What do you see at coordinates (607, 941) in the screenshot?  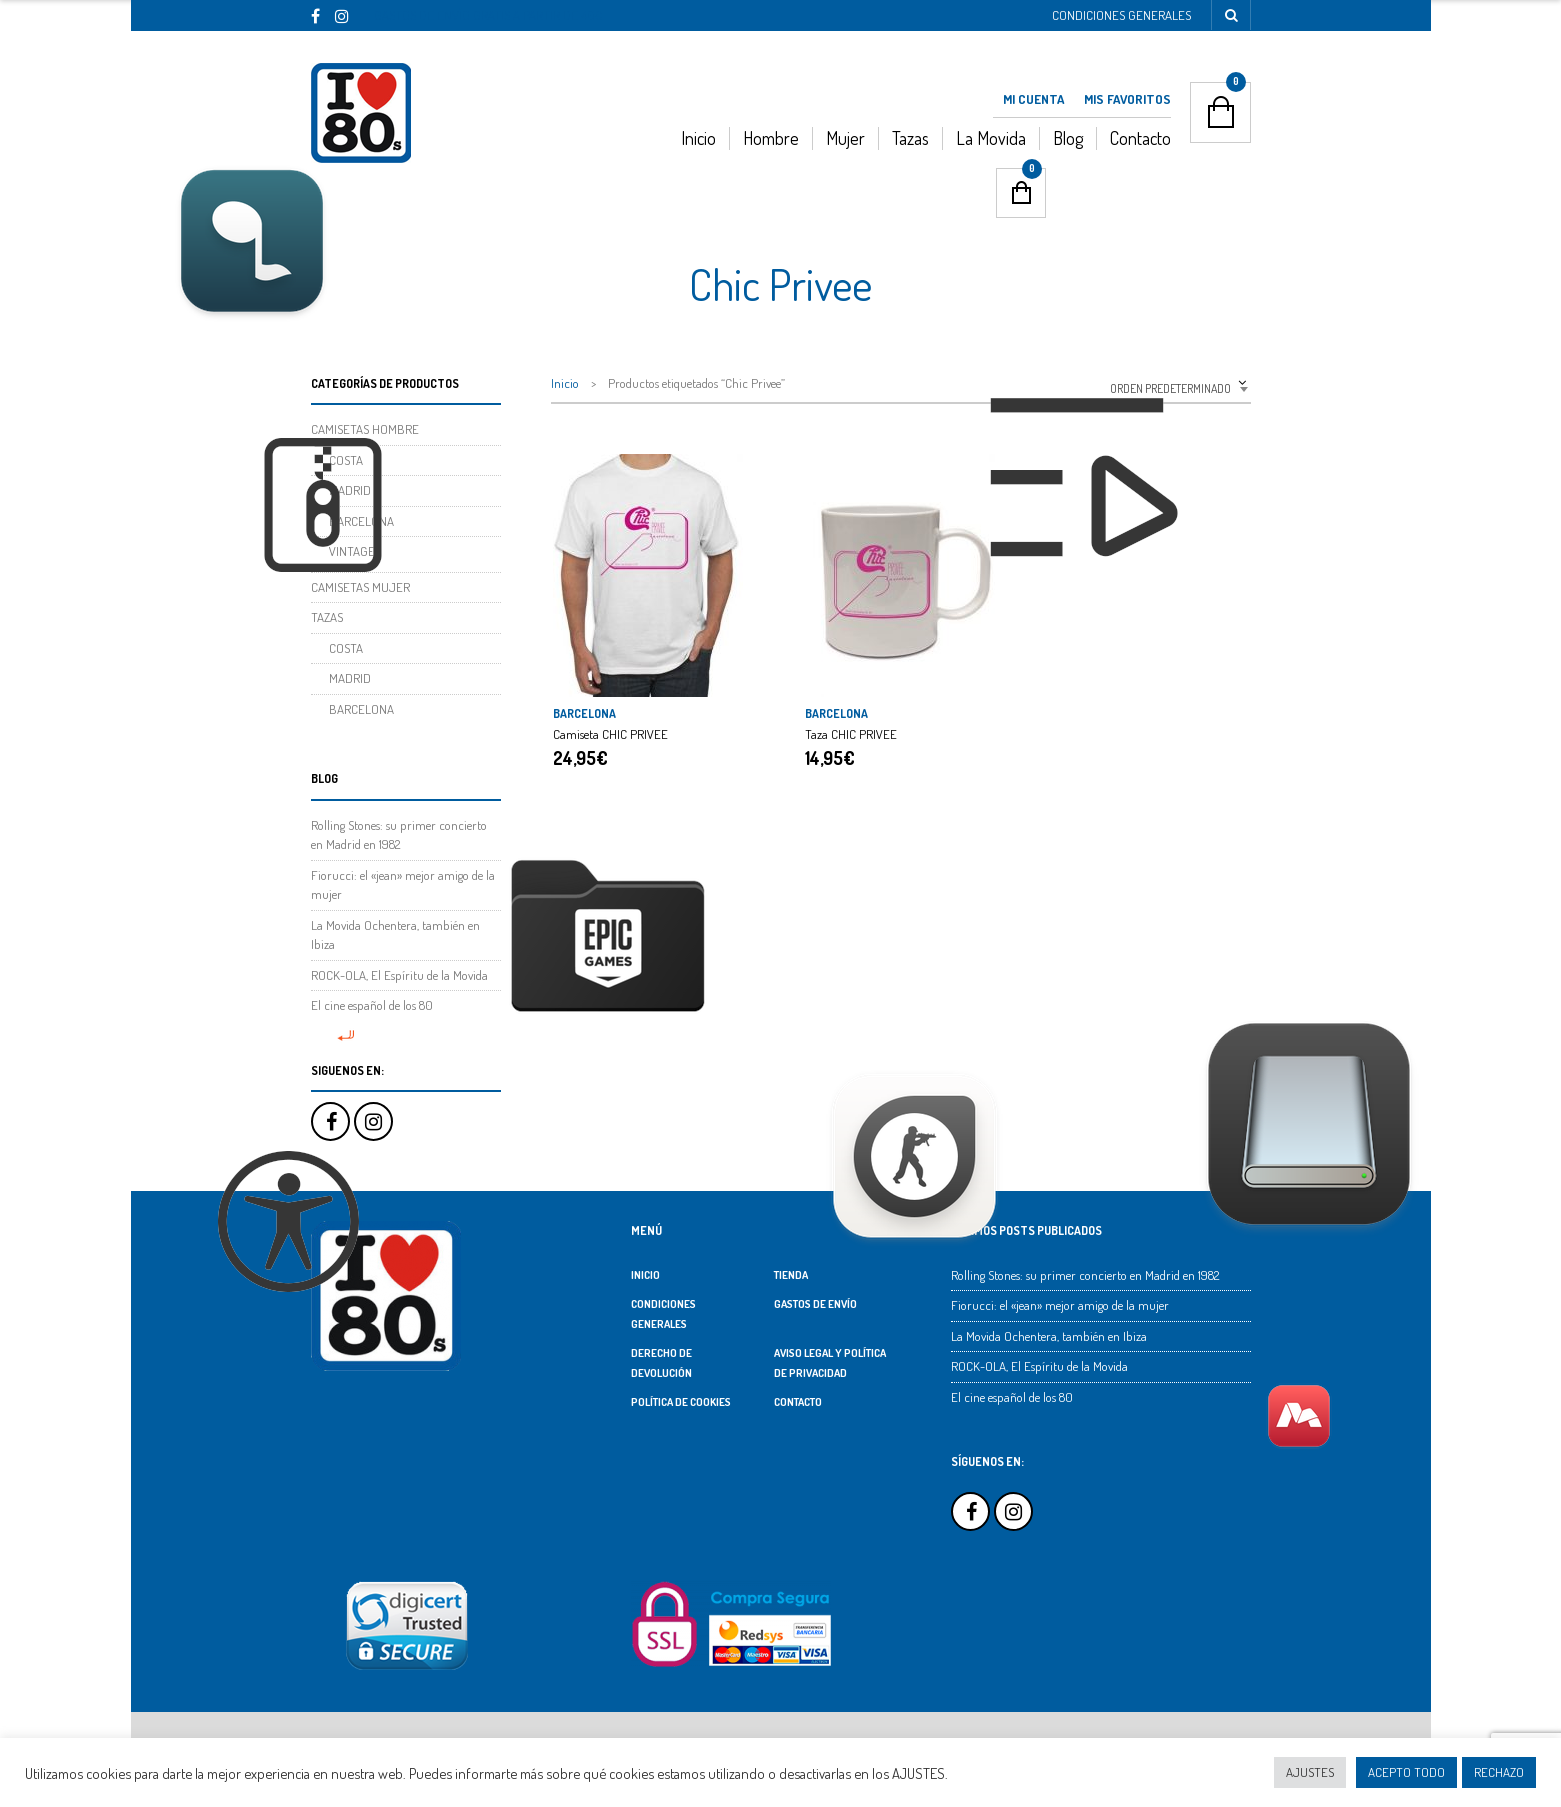 I see `open epic games store folder` at bounding box center [607, 941].